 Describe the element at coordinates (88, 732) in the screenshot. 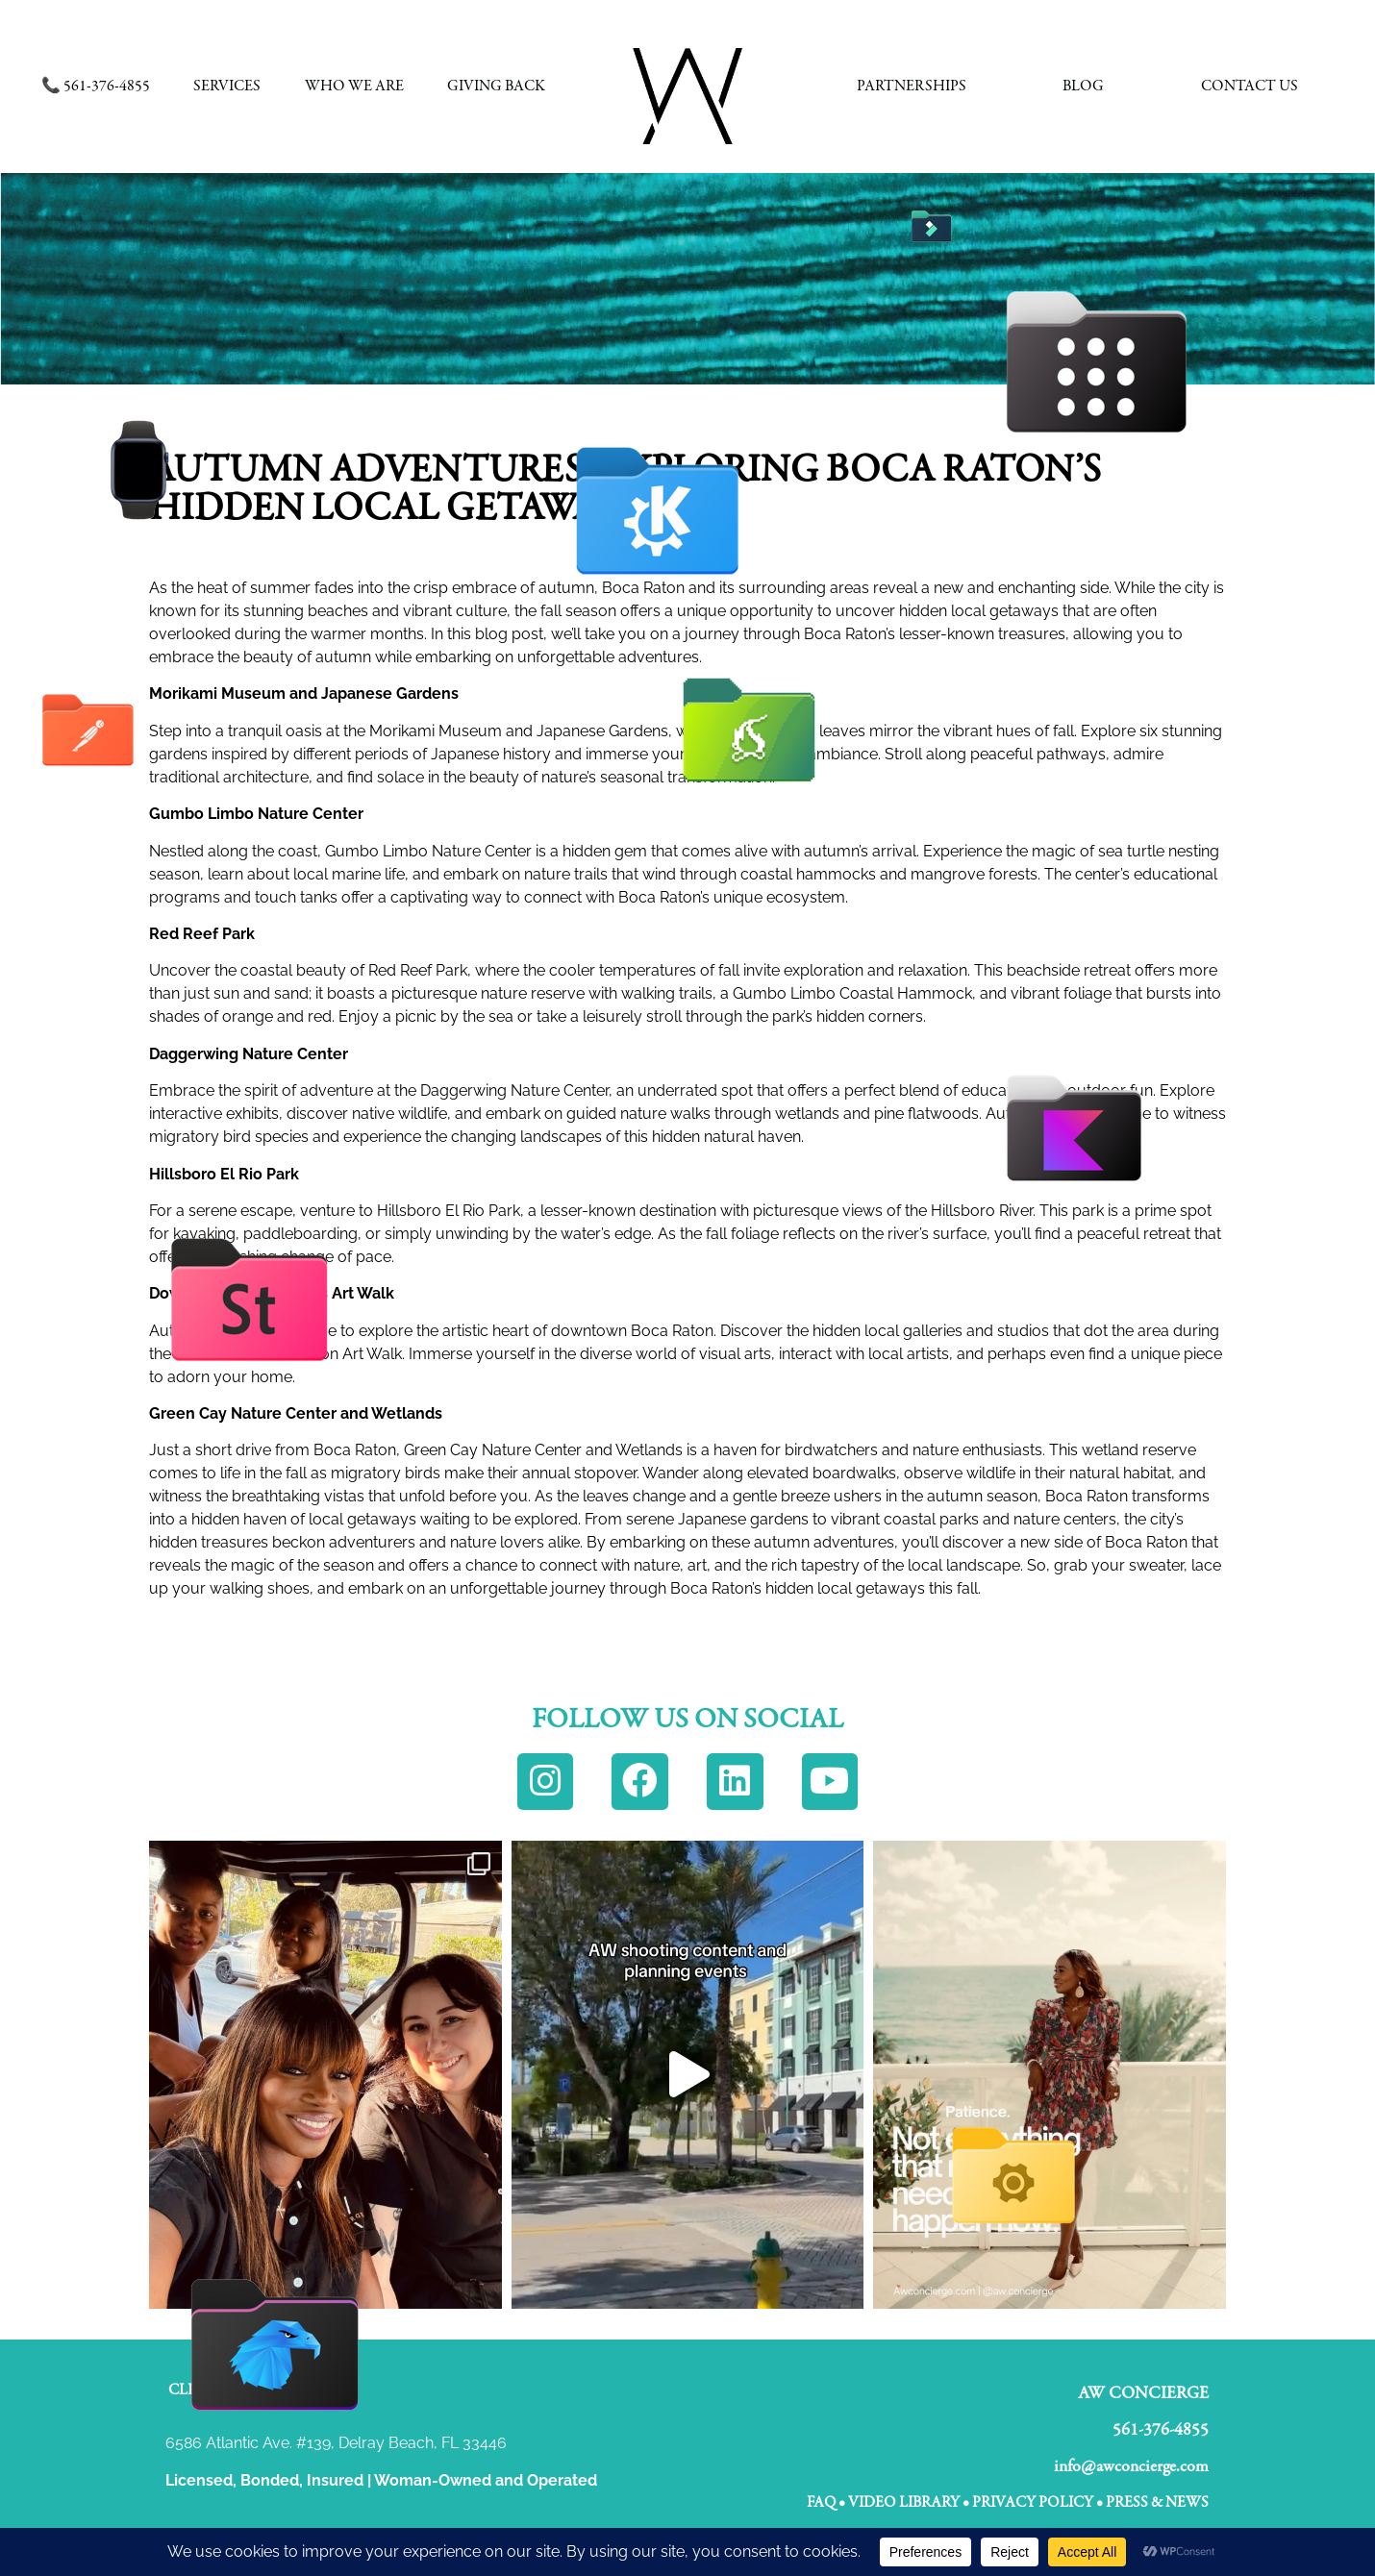

I see `folder containing Postman API development files` at that location.